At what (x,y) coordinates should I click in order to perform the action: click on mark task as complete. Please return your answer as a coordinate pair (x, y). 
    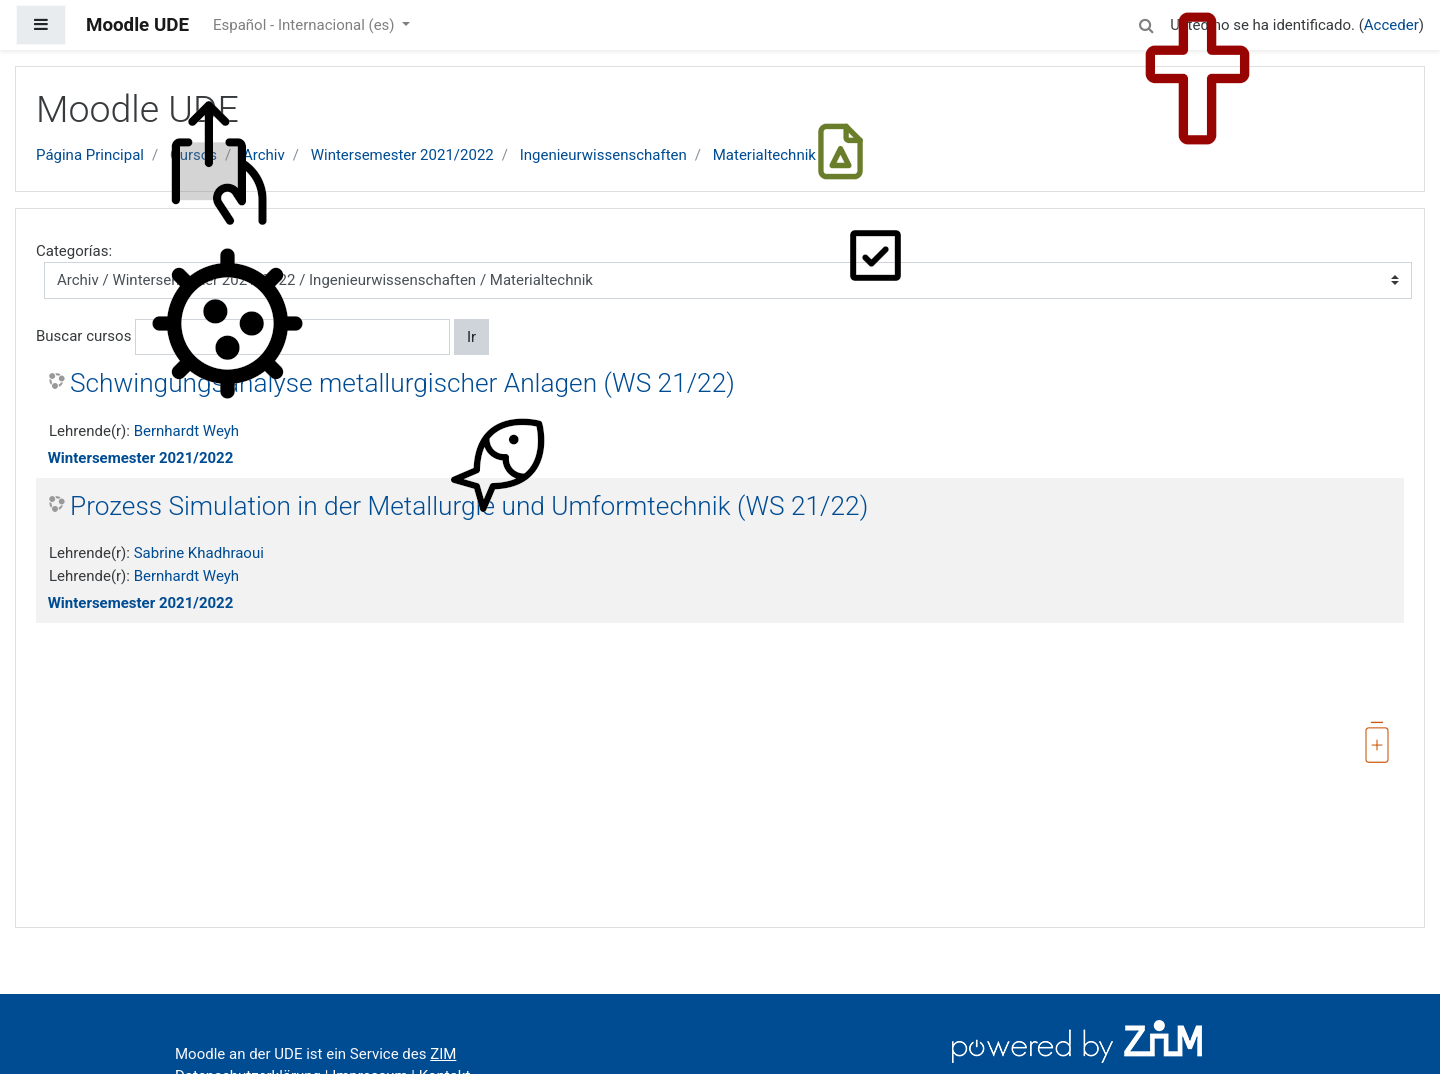
    Looking at the image, I should click on (875, 255).